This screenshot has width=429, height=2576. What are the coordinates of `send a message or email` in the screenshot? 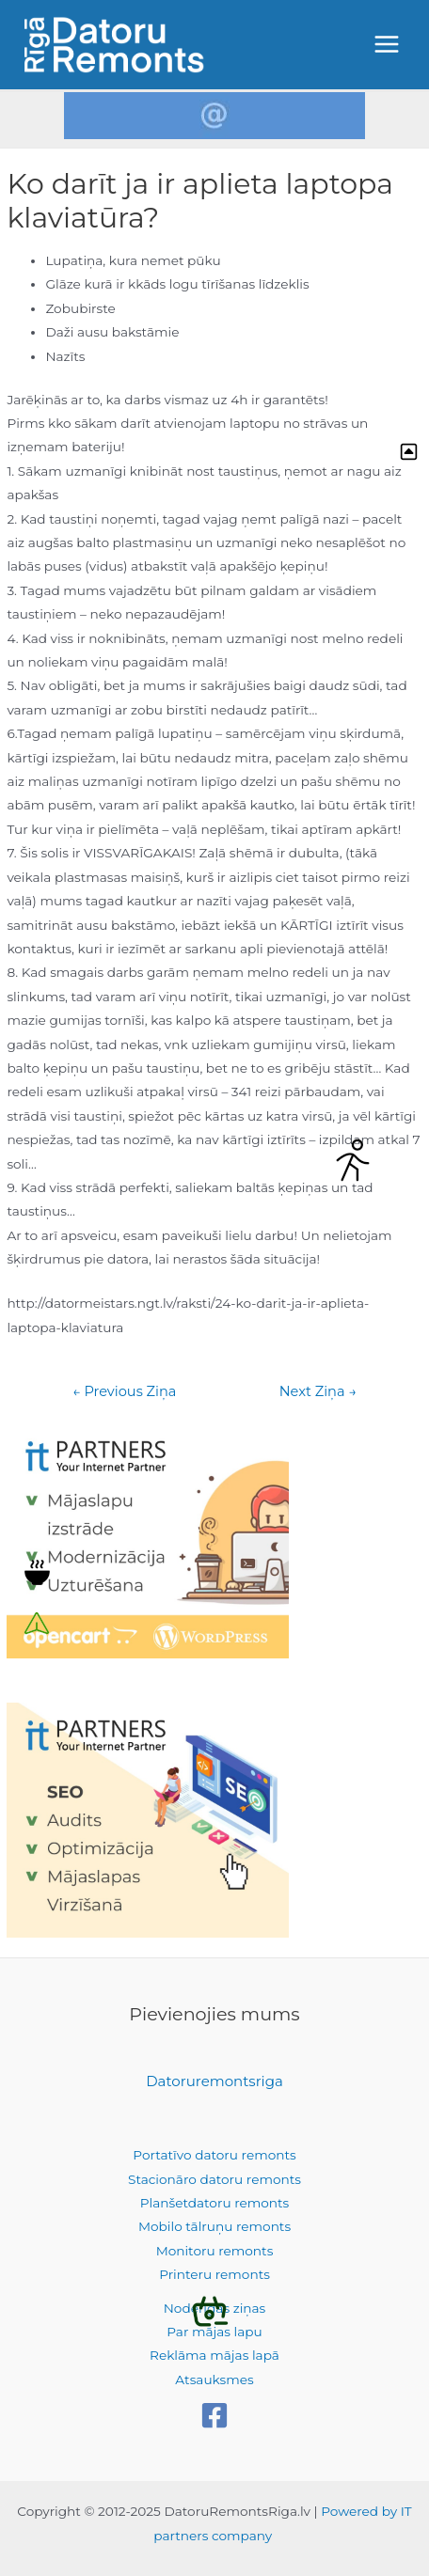 It's located at (37, 1624).